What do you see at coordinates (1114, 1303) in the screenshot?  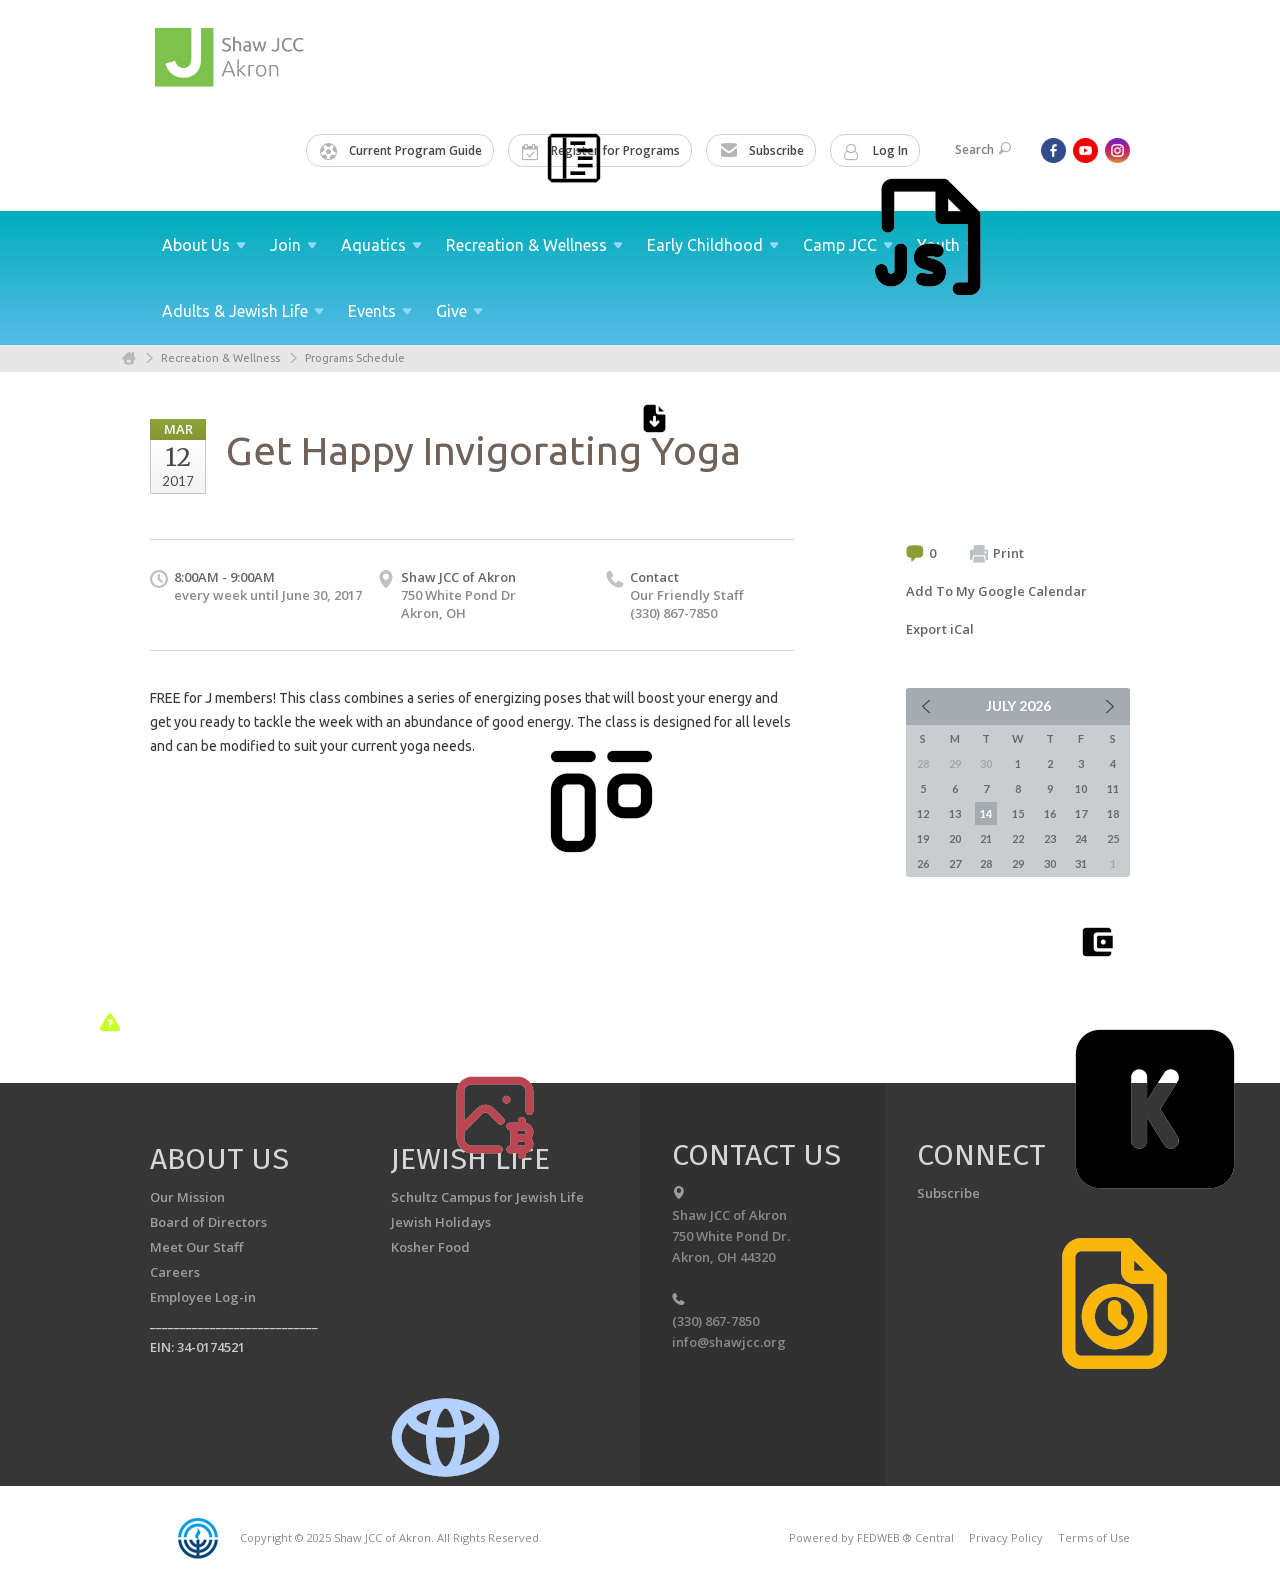 I see `view file history or recent changes` at bounding box center [1114, 1303].